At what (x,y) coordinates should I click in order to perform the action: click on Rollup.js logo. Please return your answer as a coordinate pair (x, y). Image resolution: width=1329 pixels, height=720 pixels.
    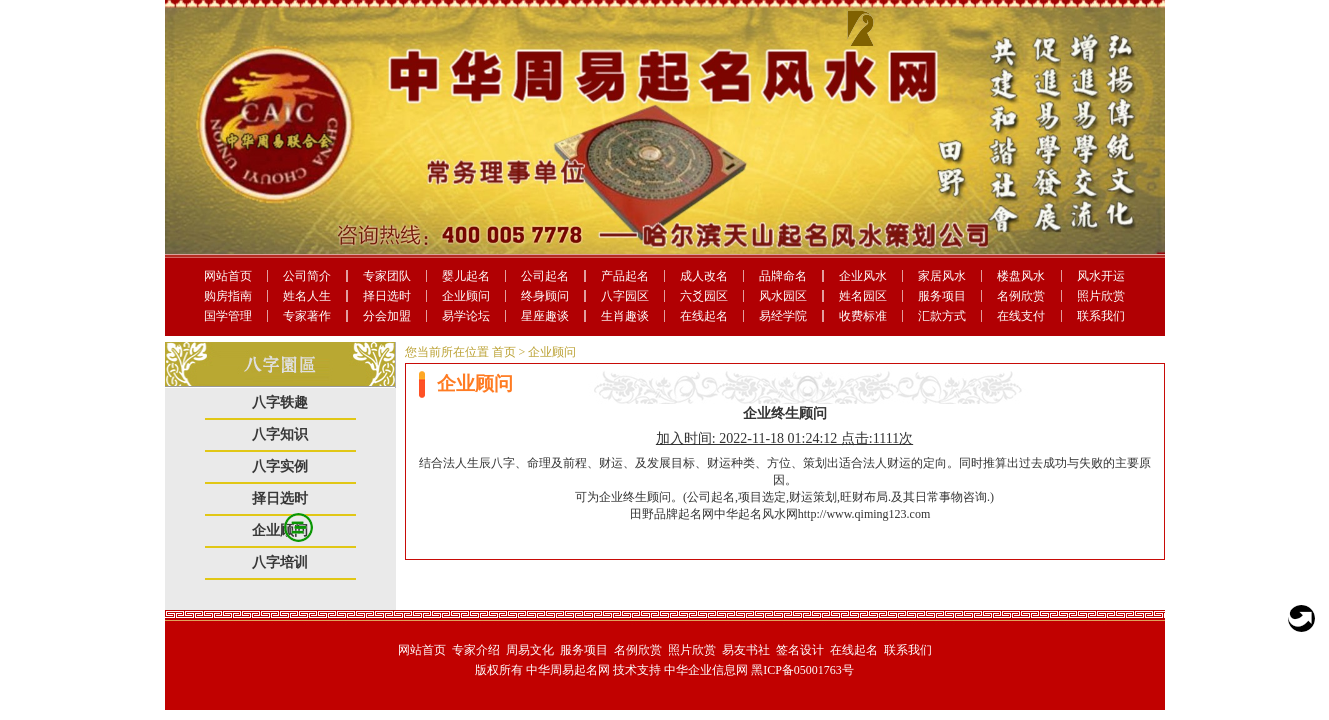
    Looking at the image, I should click on (860, 28).